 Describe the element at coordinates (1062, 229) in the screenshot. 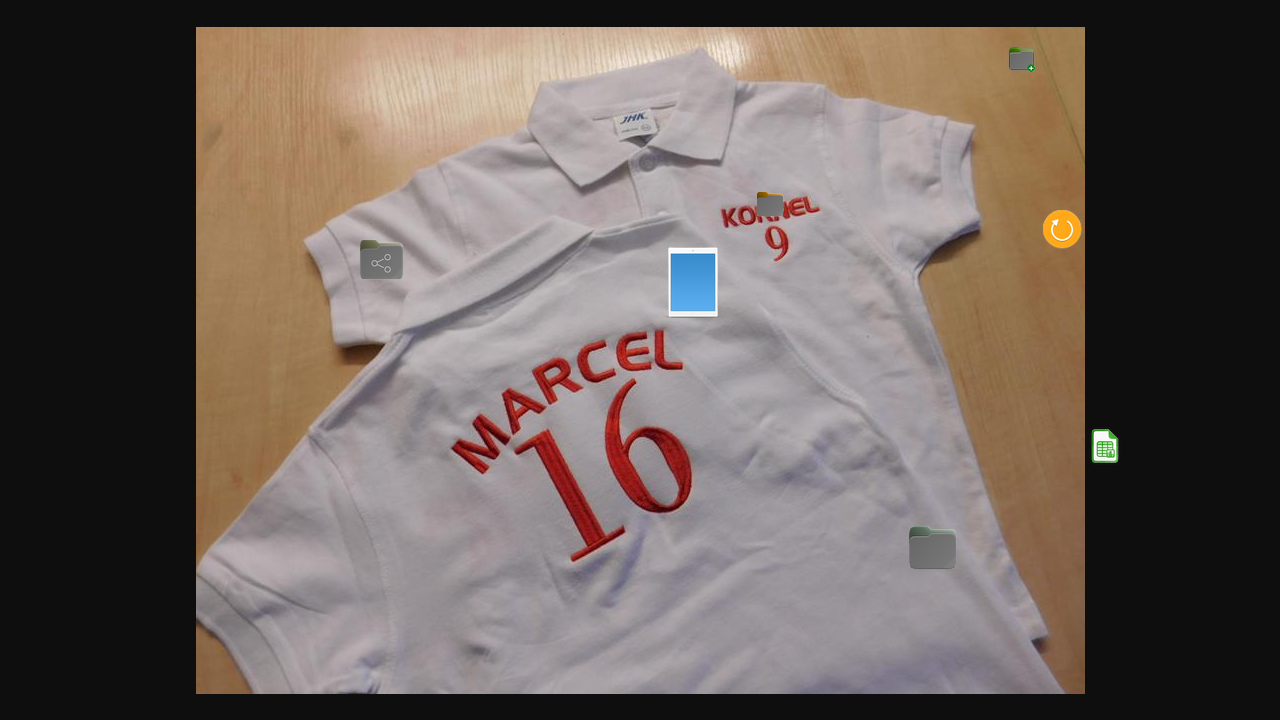

I see `restart or reboot the system` at that location.